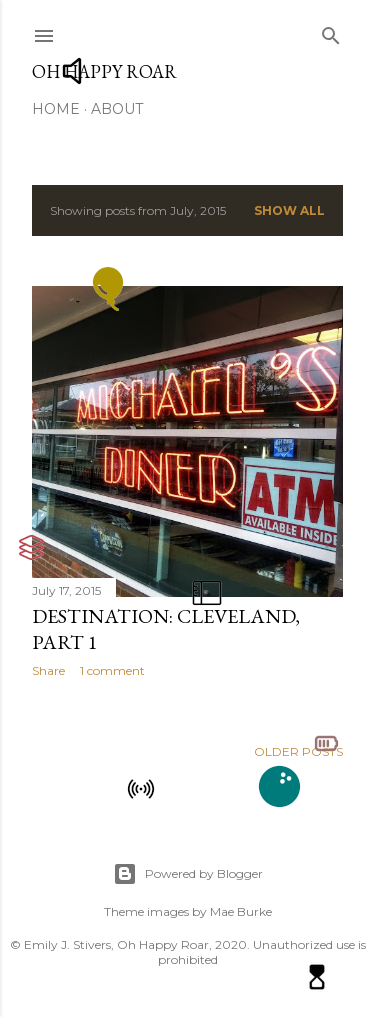 Image resolution: width=375 pixels, height=1017 pixels. Describe the element at coordinates (72, 71) in the screenshot. I see `mute audio or sound` at that location.